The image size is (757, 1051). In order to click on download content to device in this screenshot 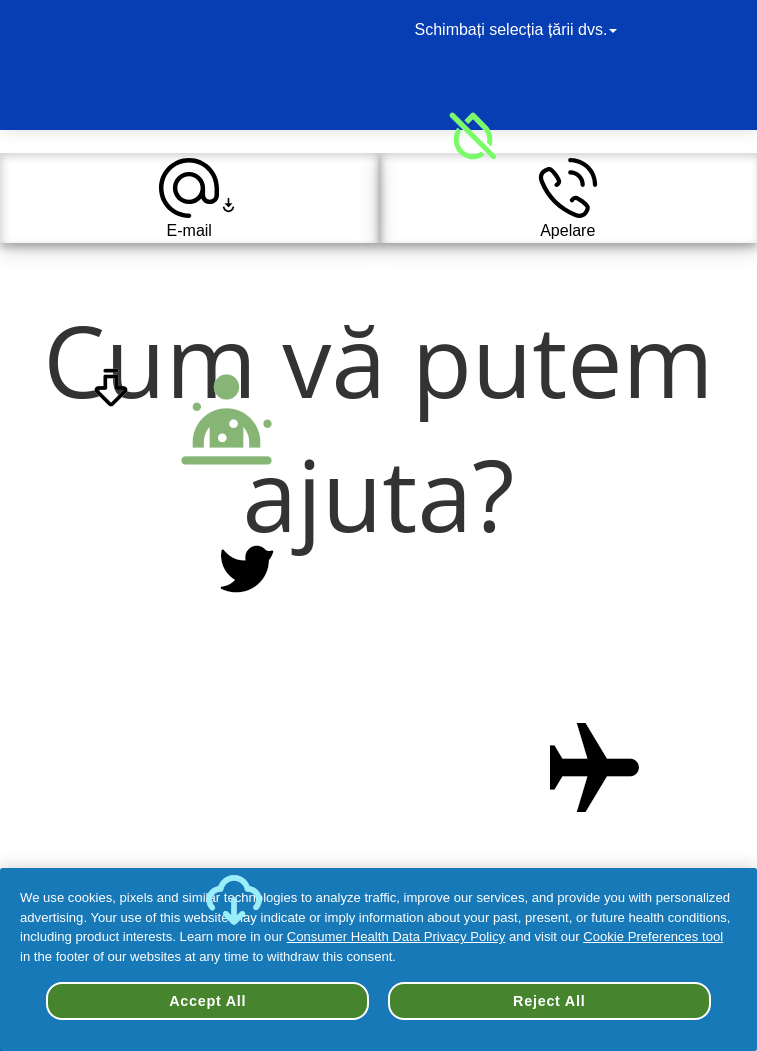, I will do `click(228, 204)`.